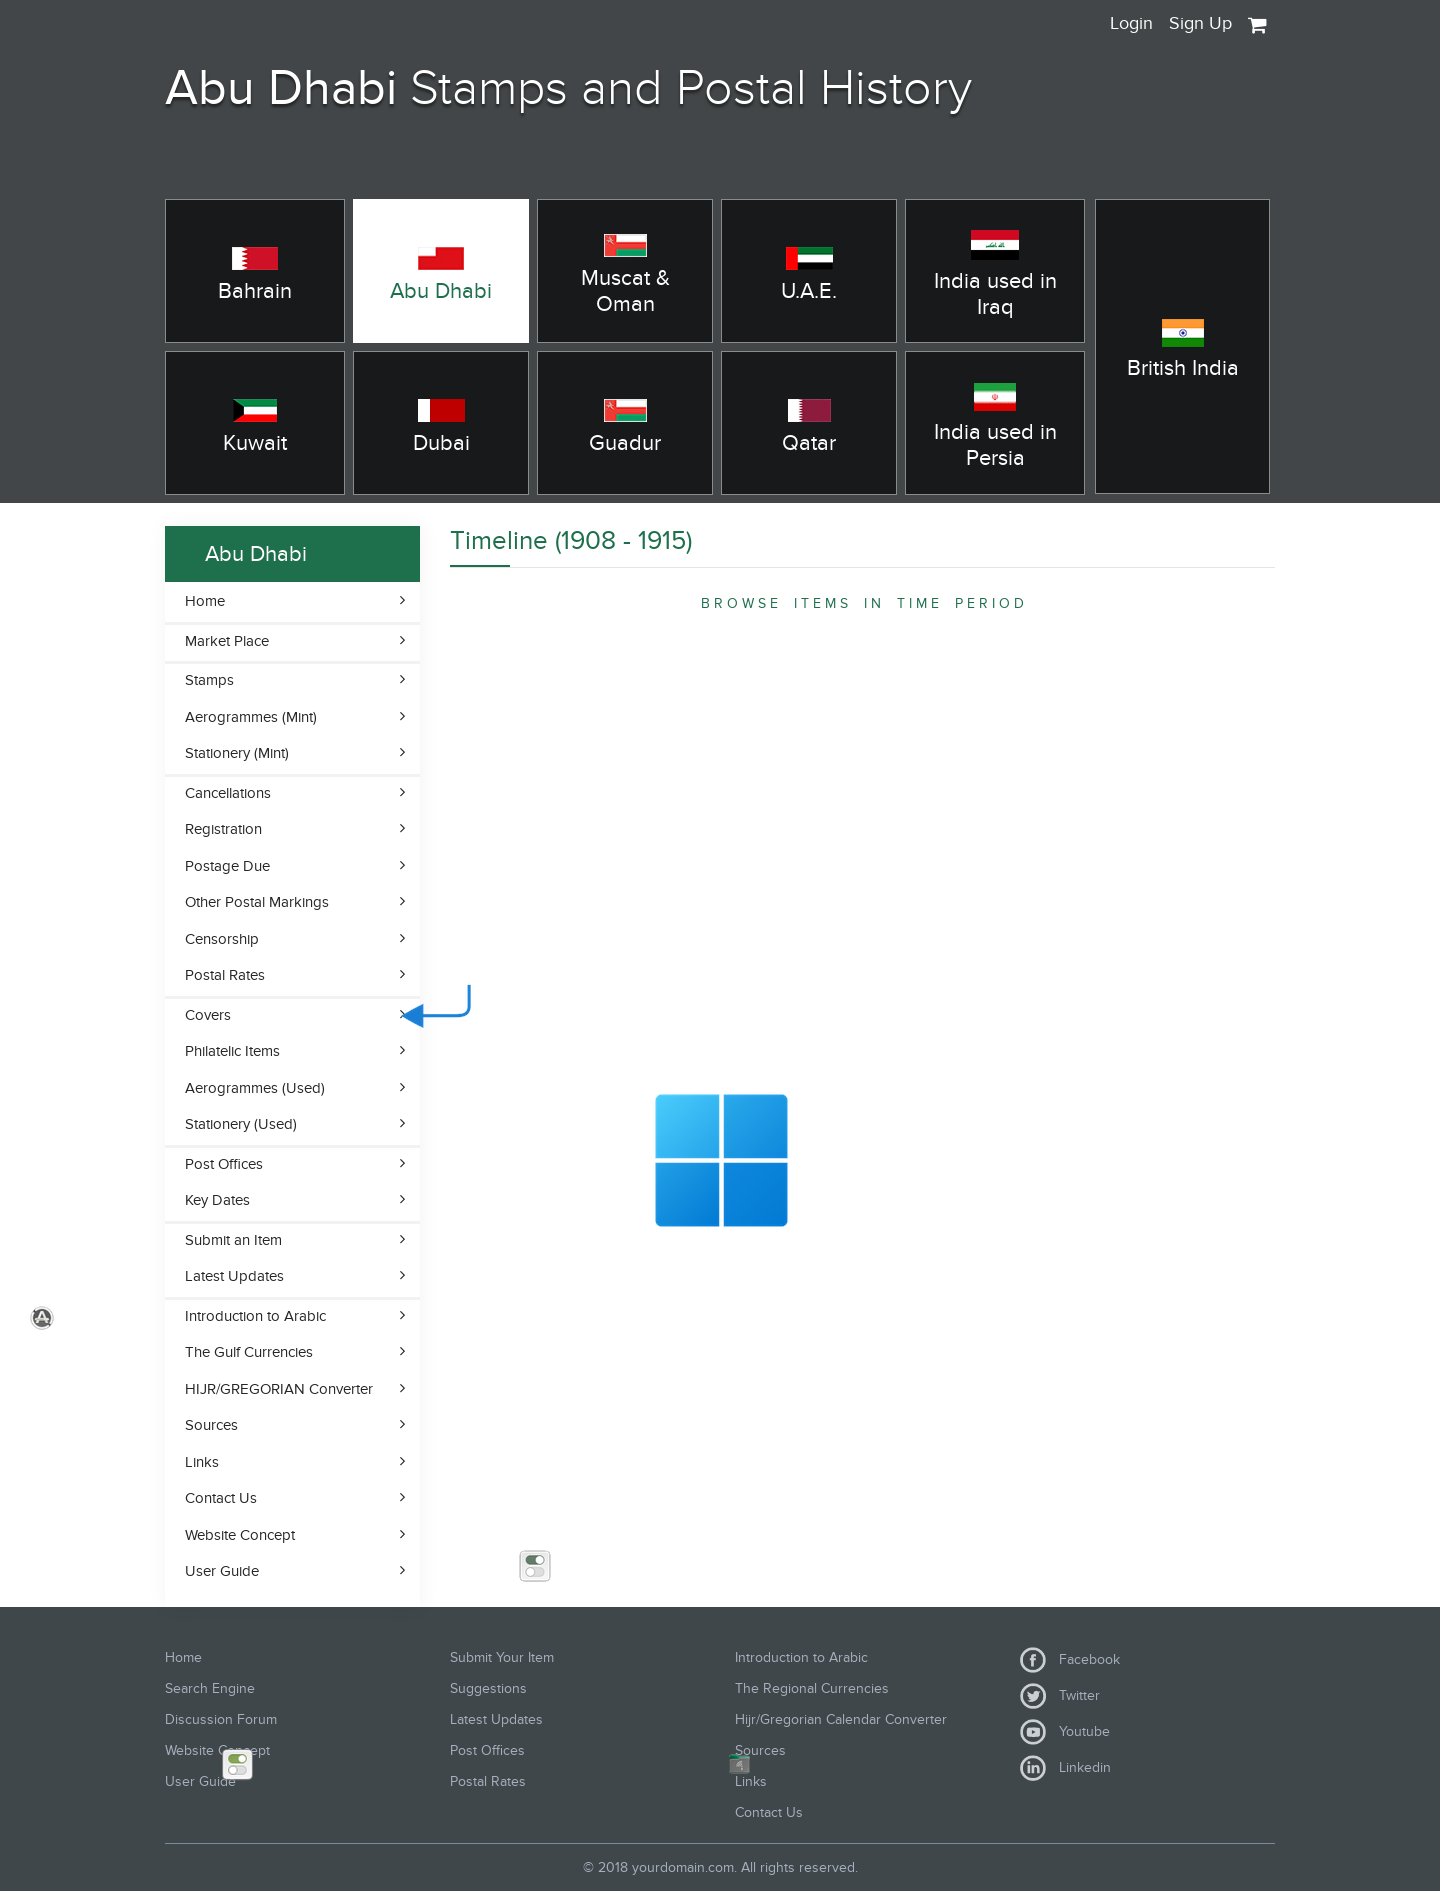  Describe the element at coordinates (721, 1160) in the screenshot. I see `open the Windows start menu` at that location.